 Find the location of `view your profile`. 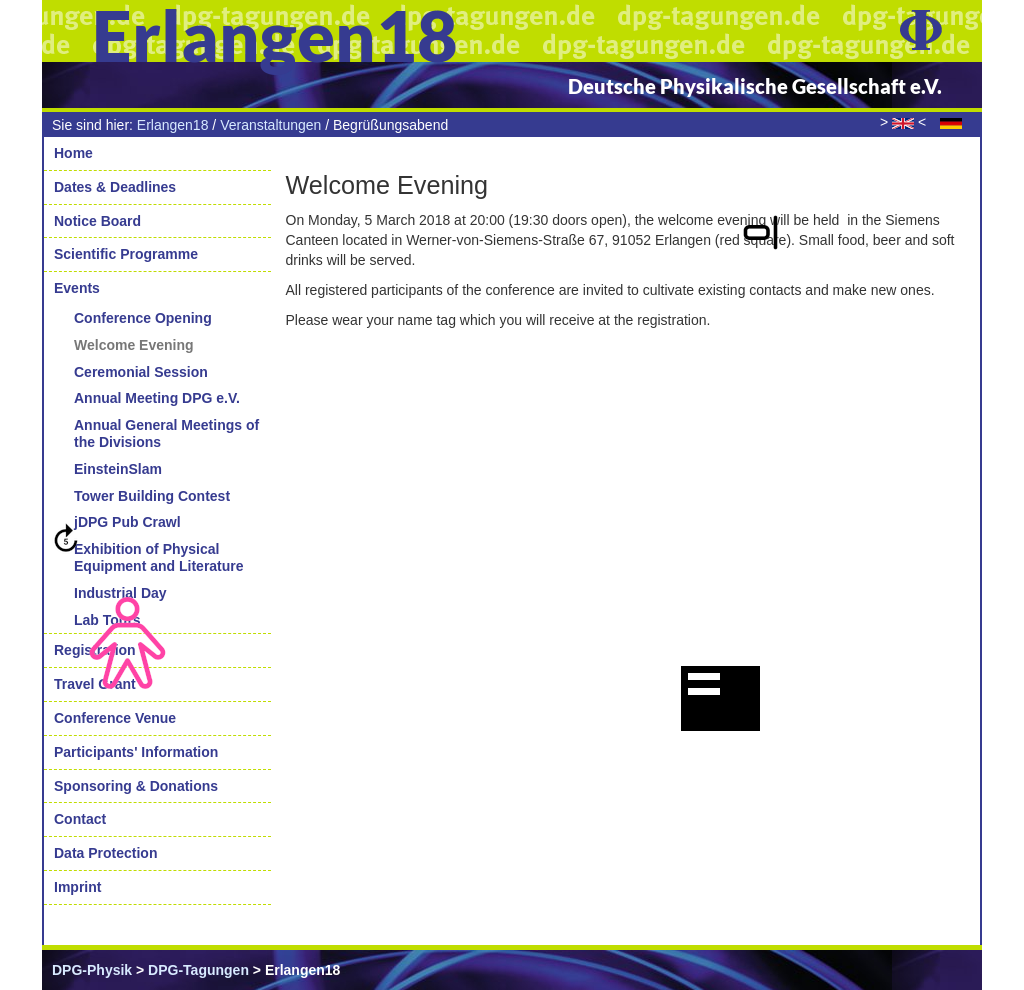

view your profile is located at coordinates (127, 644).